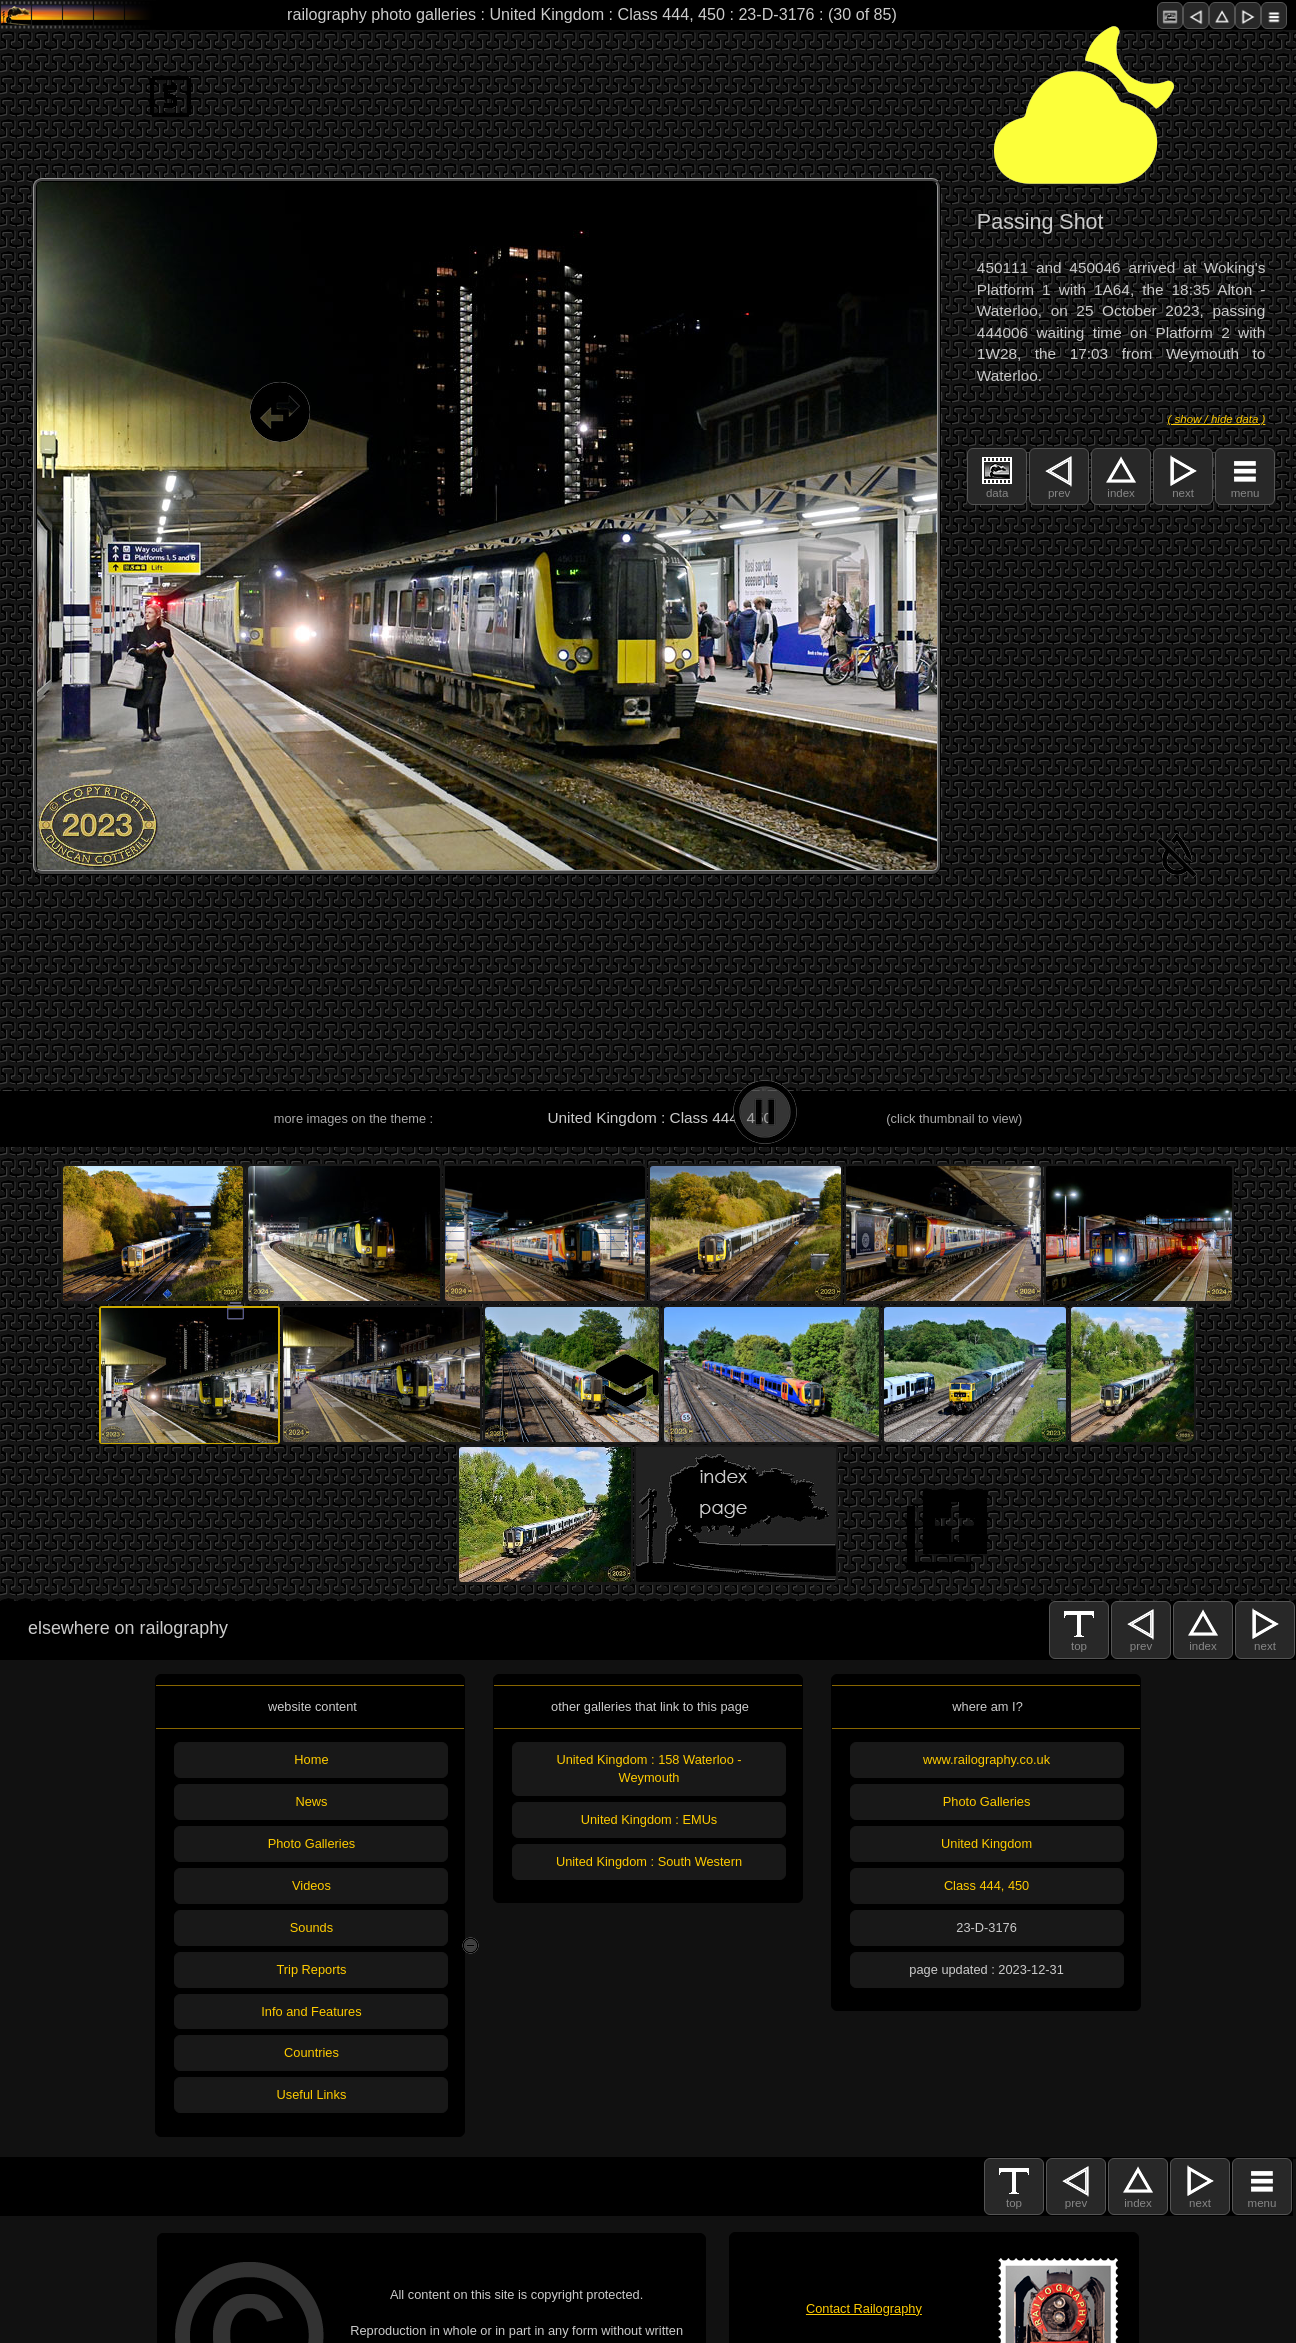 The image size is (1296, 2343). I want to click on indicates step 5 in a multi-step process, so click(170, 96).